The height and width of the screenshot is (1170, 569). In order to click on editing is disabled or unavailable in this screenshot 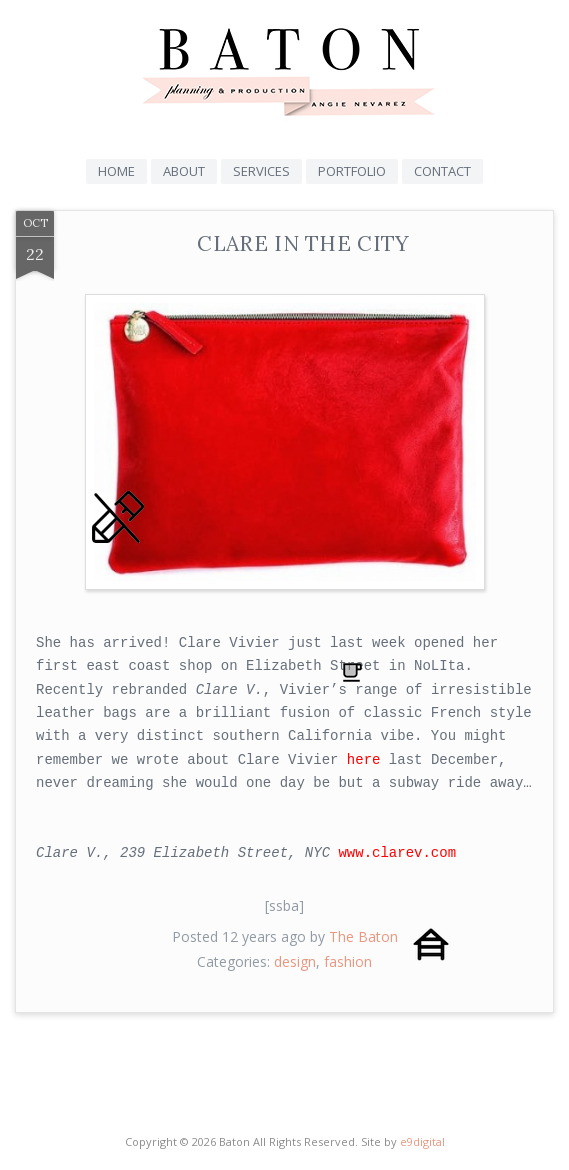, I will do `click(117, 518)`.